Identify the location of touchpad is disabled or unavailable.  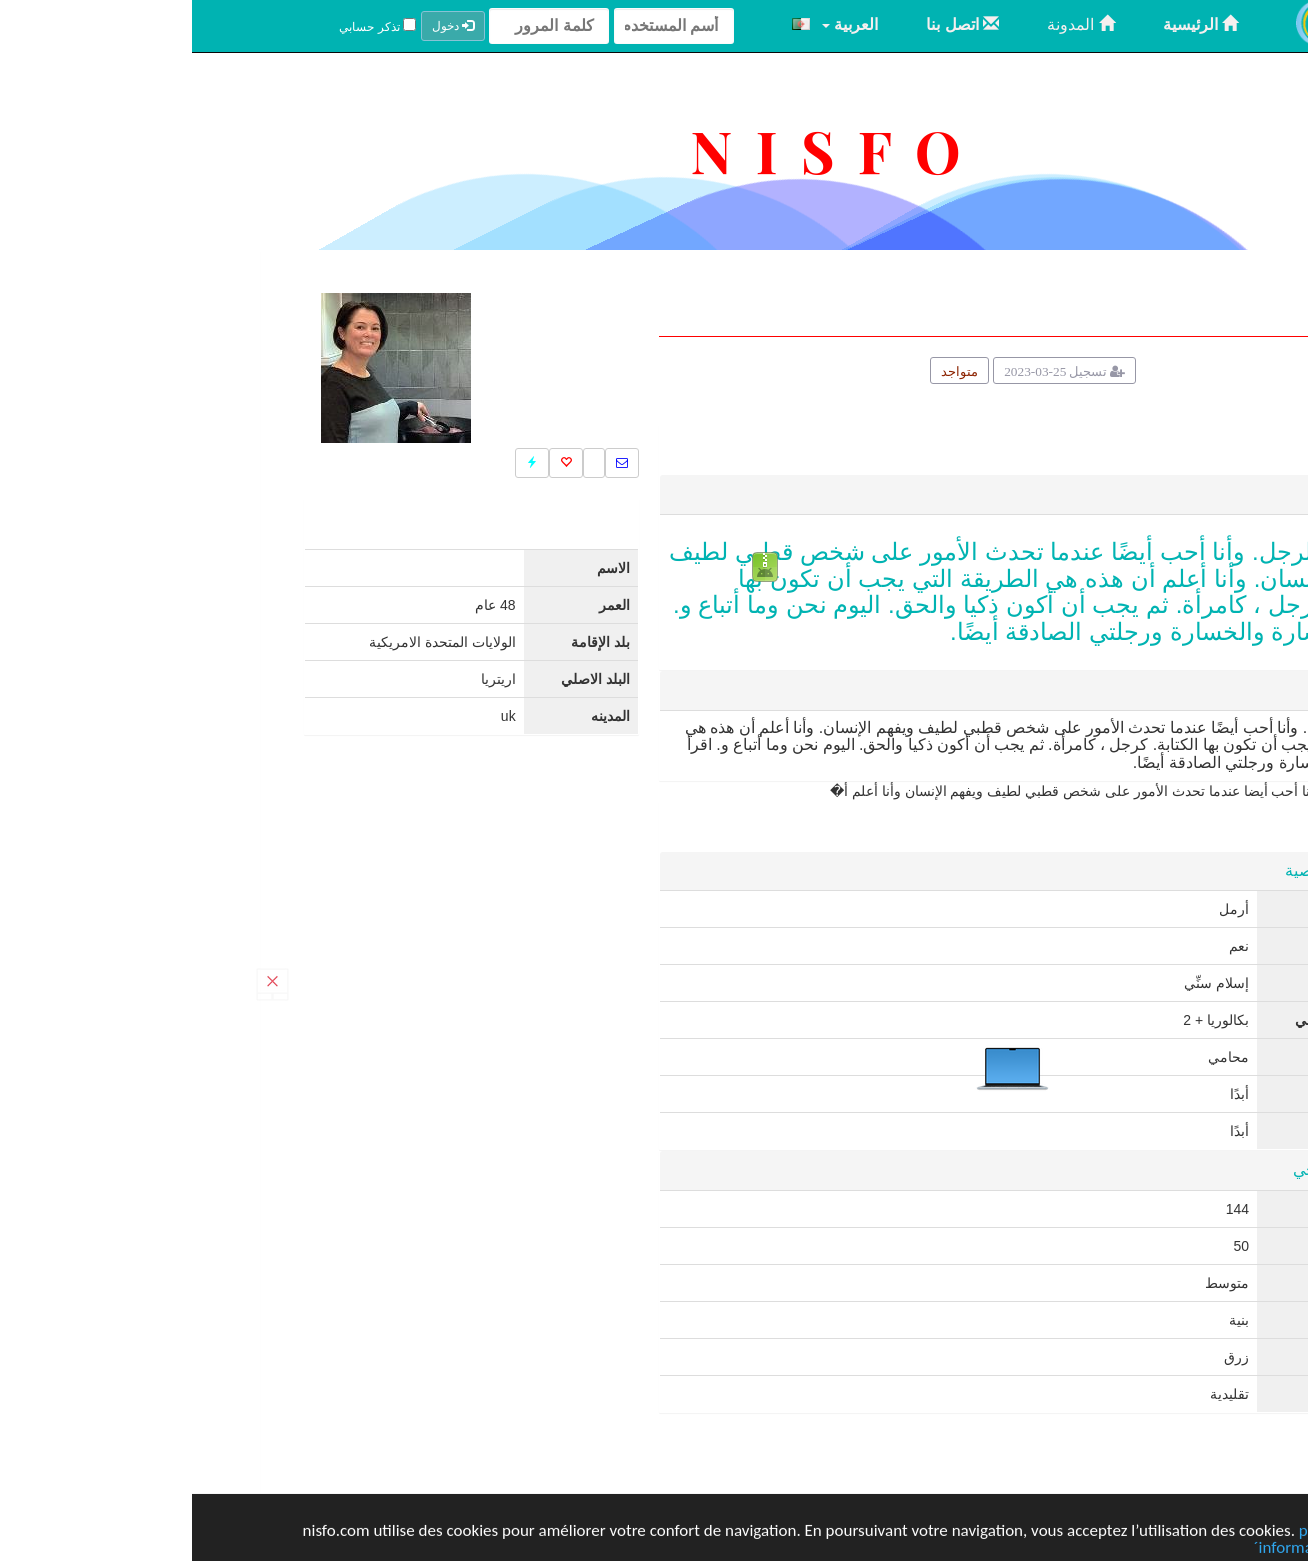
(272, 984).